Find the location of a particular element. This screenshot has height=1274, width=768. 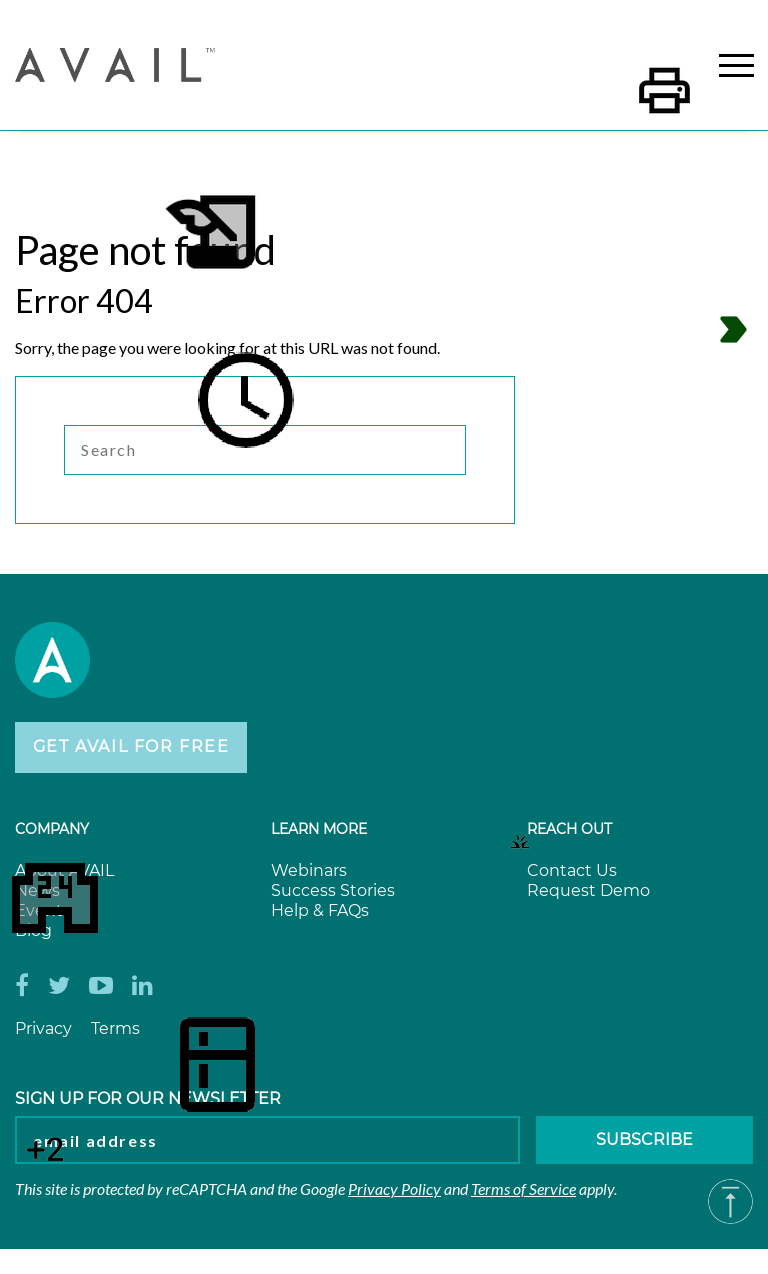

view document history or revisions is located at coordinates (214, 232).